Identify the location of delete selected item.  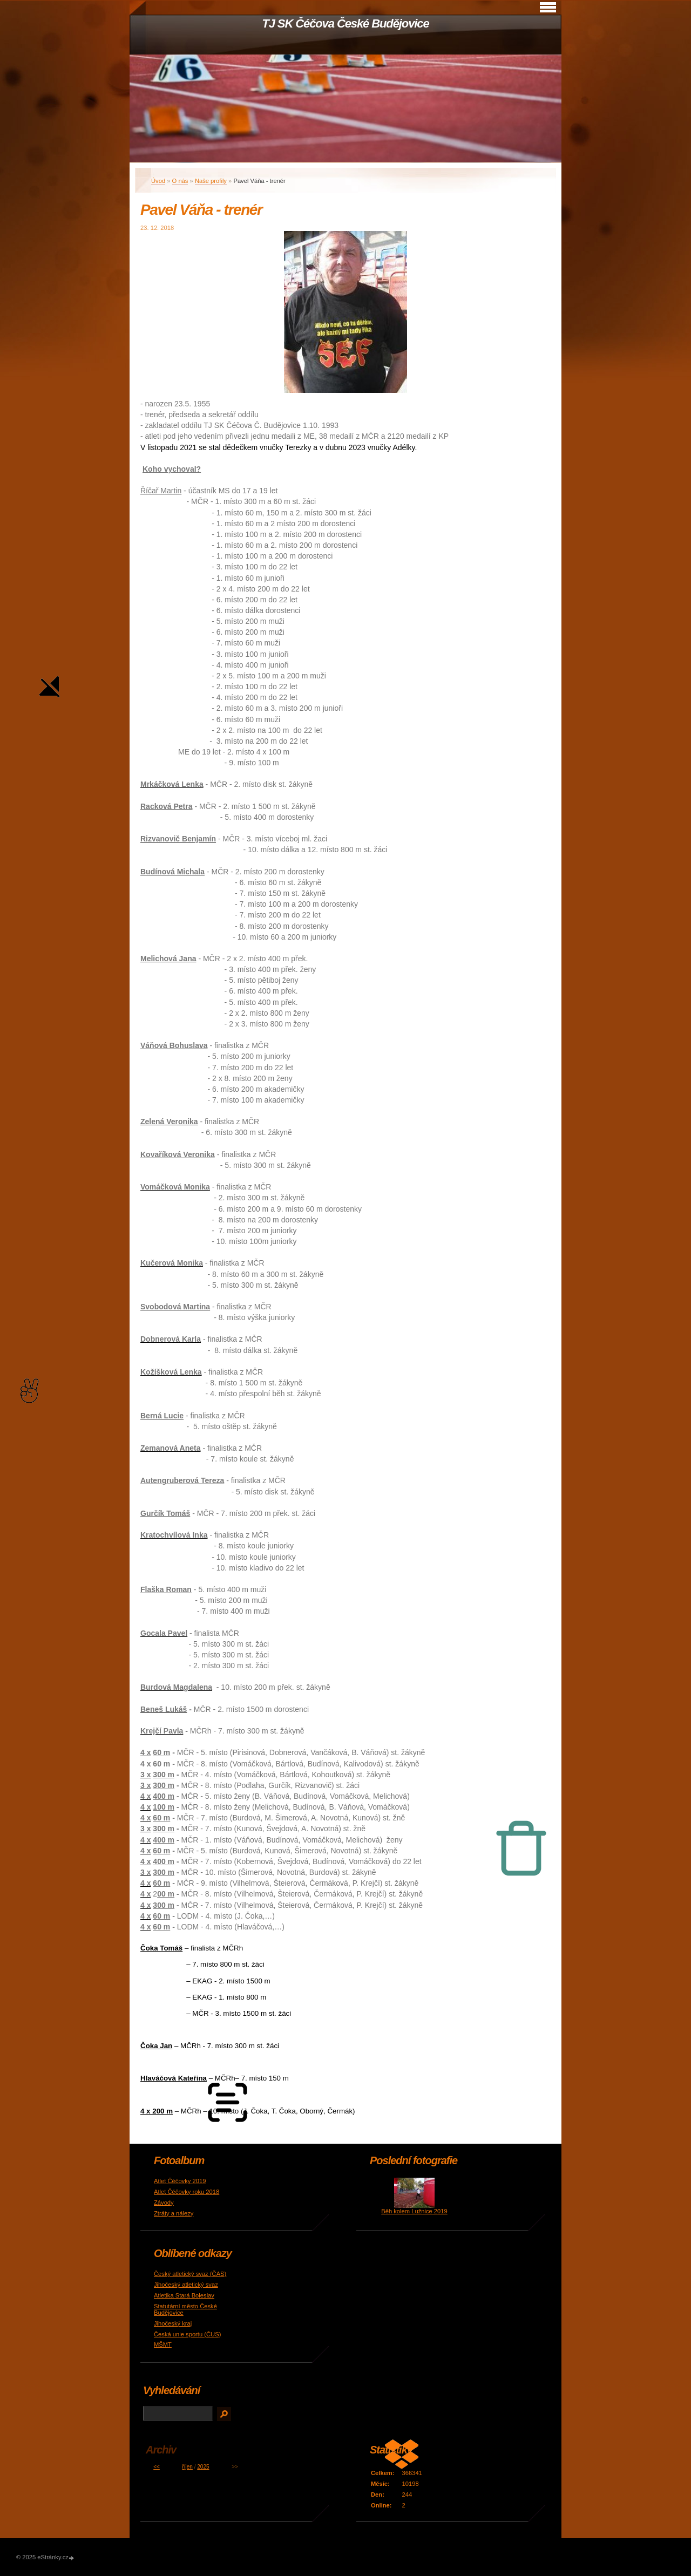
(521, 1848).